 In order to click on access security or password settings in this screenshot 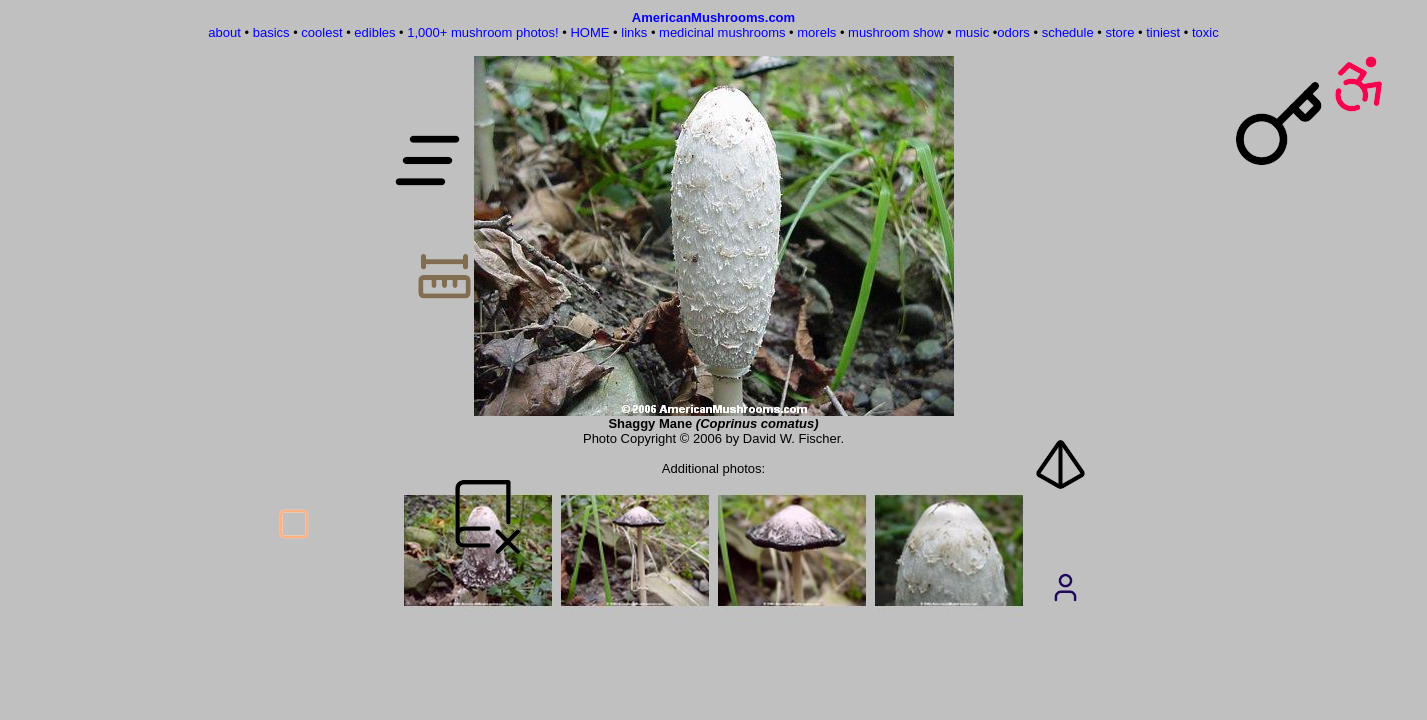, I will do `click(1279, 125)`.